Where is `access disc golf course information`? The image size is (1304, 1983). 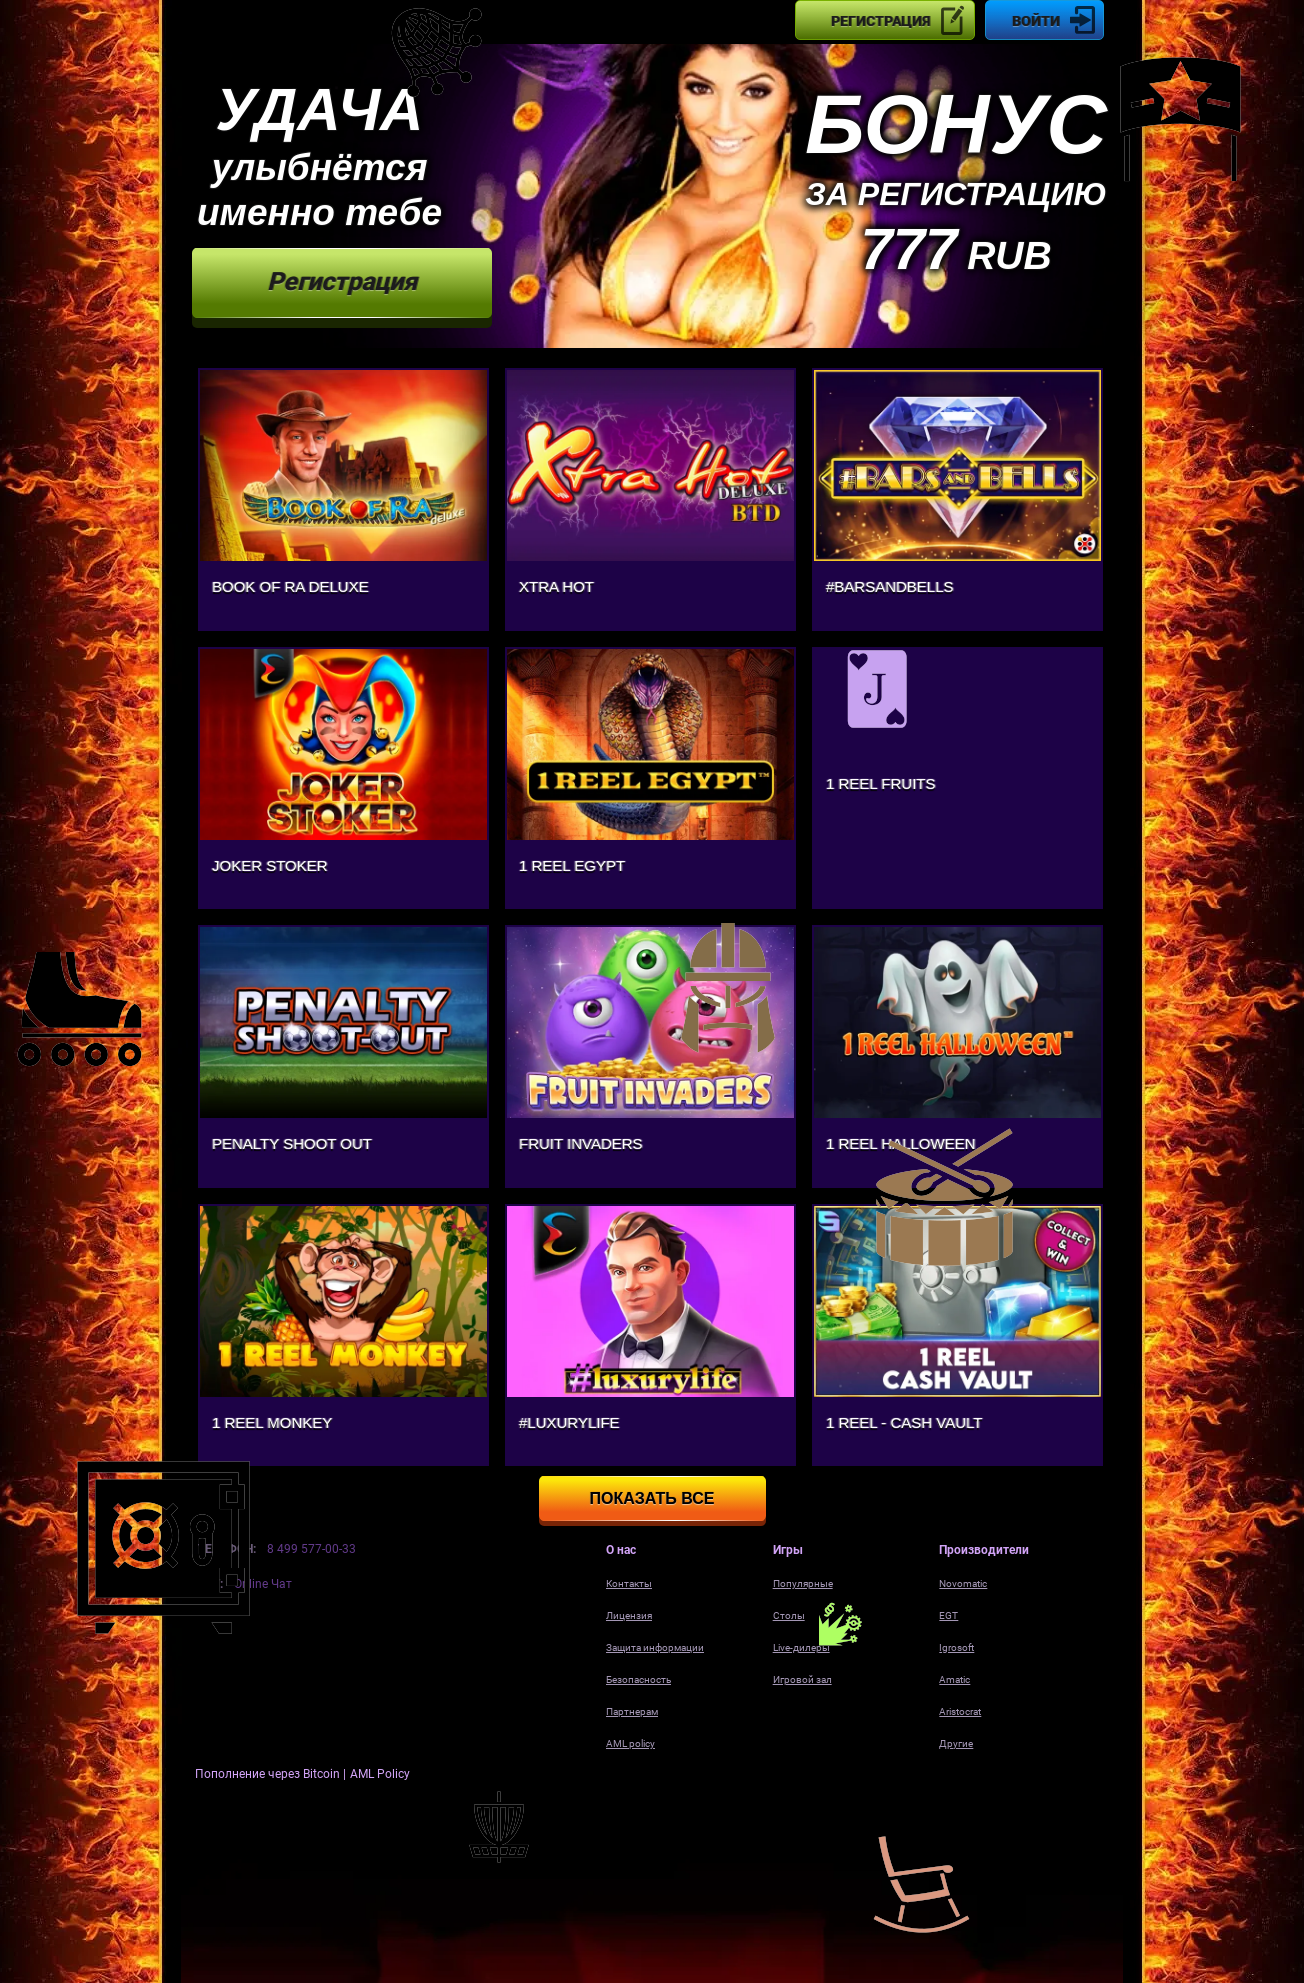 access disc golf course information is located at coordinates (499, 1827).